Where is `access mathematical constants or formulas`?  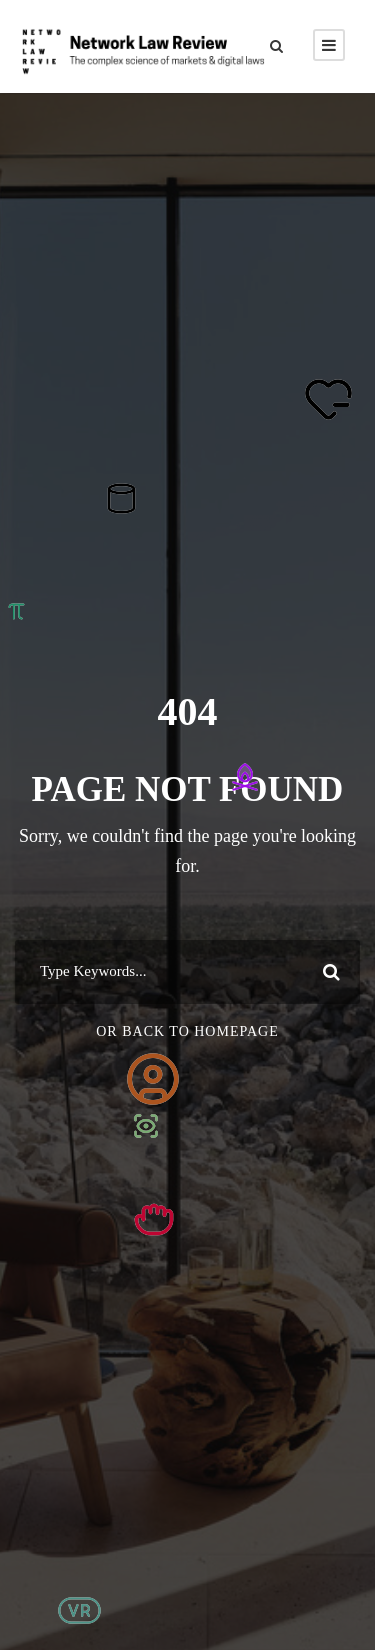
access mathematical constants or formulas is located at coordinates (16, 611).